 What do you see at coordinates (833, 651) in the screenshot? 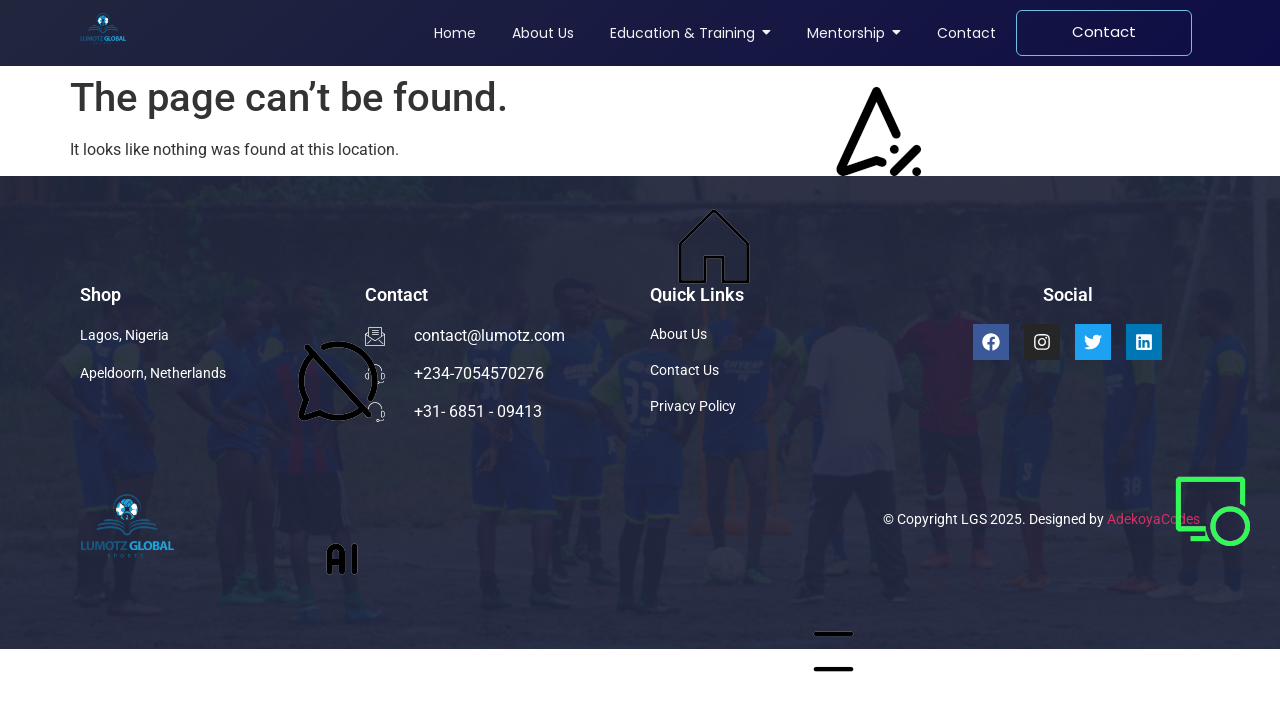
I see `switch to large or spacious list view` at bounding box center [833, 651].